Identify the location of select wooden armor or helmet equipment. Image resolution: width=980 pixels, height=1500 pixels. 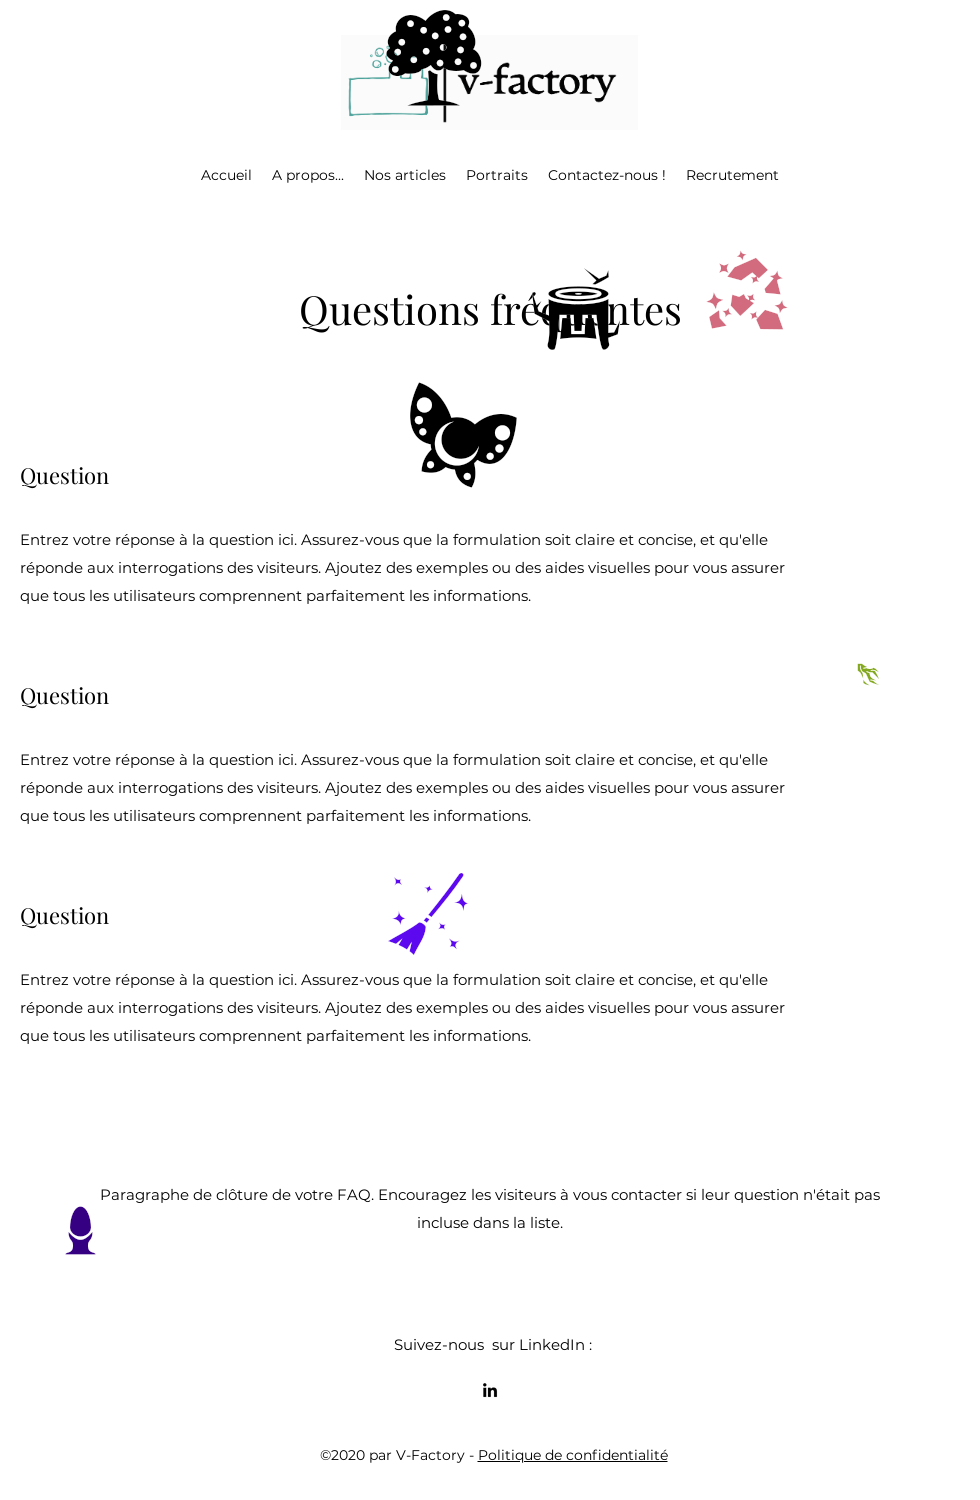
(576, 309).